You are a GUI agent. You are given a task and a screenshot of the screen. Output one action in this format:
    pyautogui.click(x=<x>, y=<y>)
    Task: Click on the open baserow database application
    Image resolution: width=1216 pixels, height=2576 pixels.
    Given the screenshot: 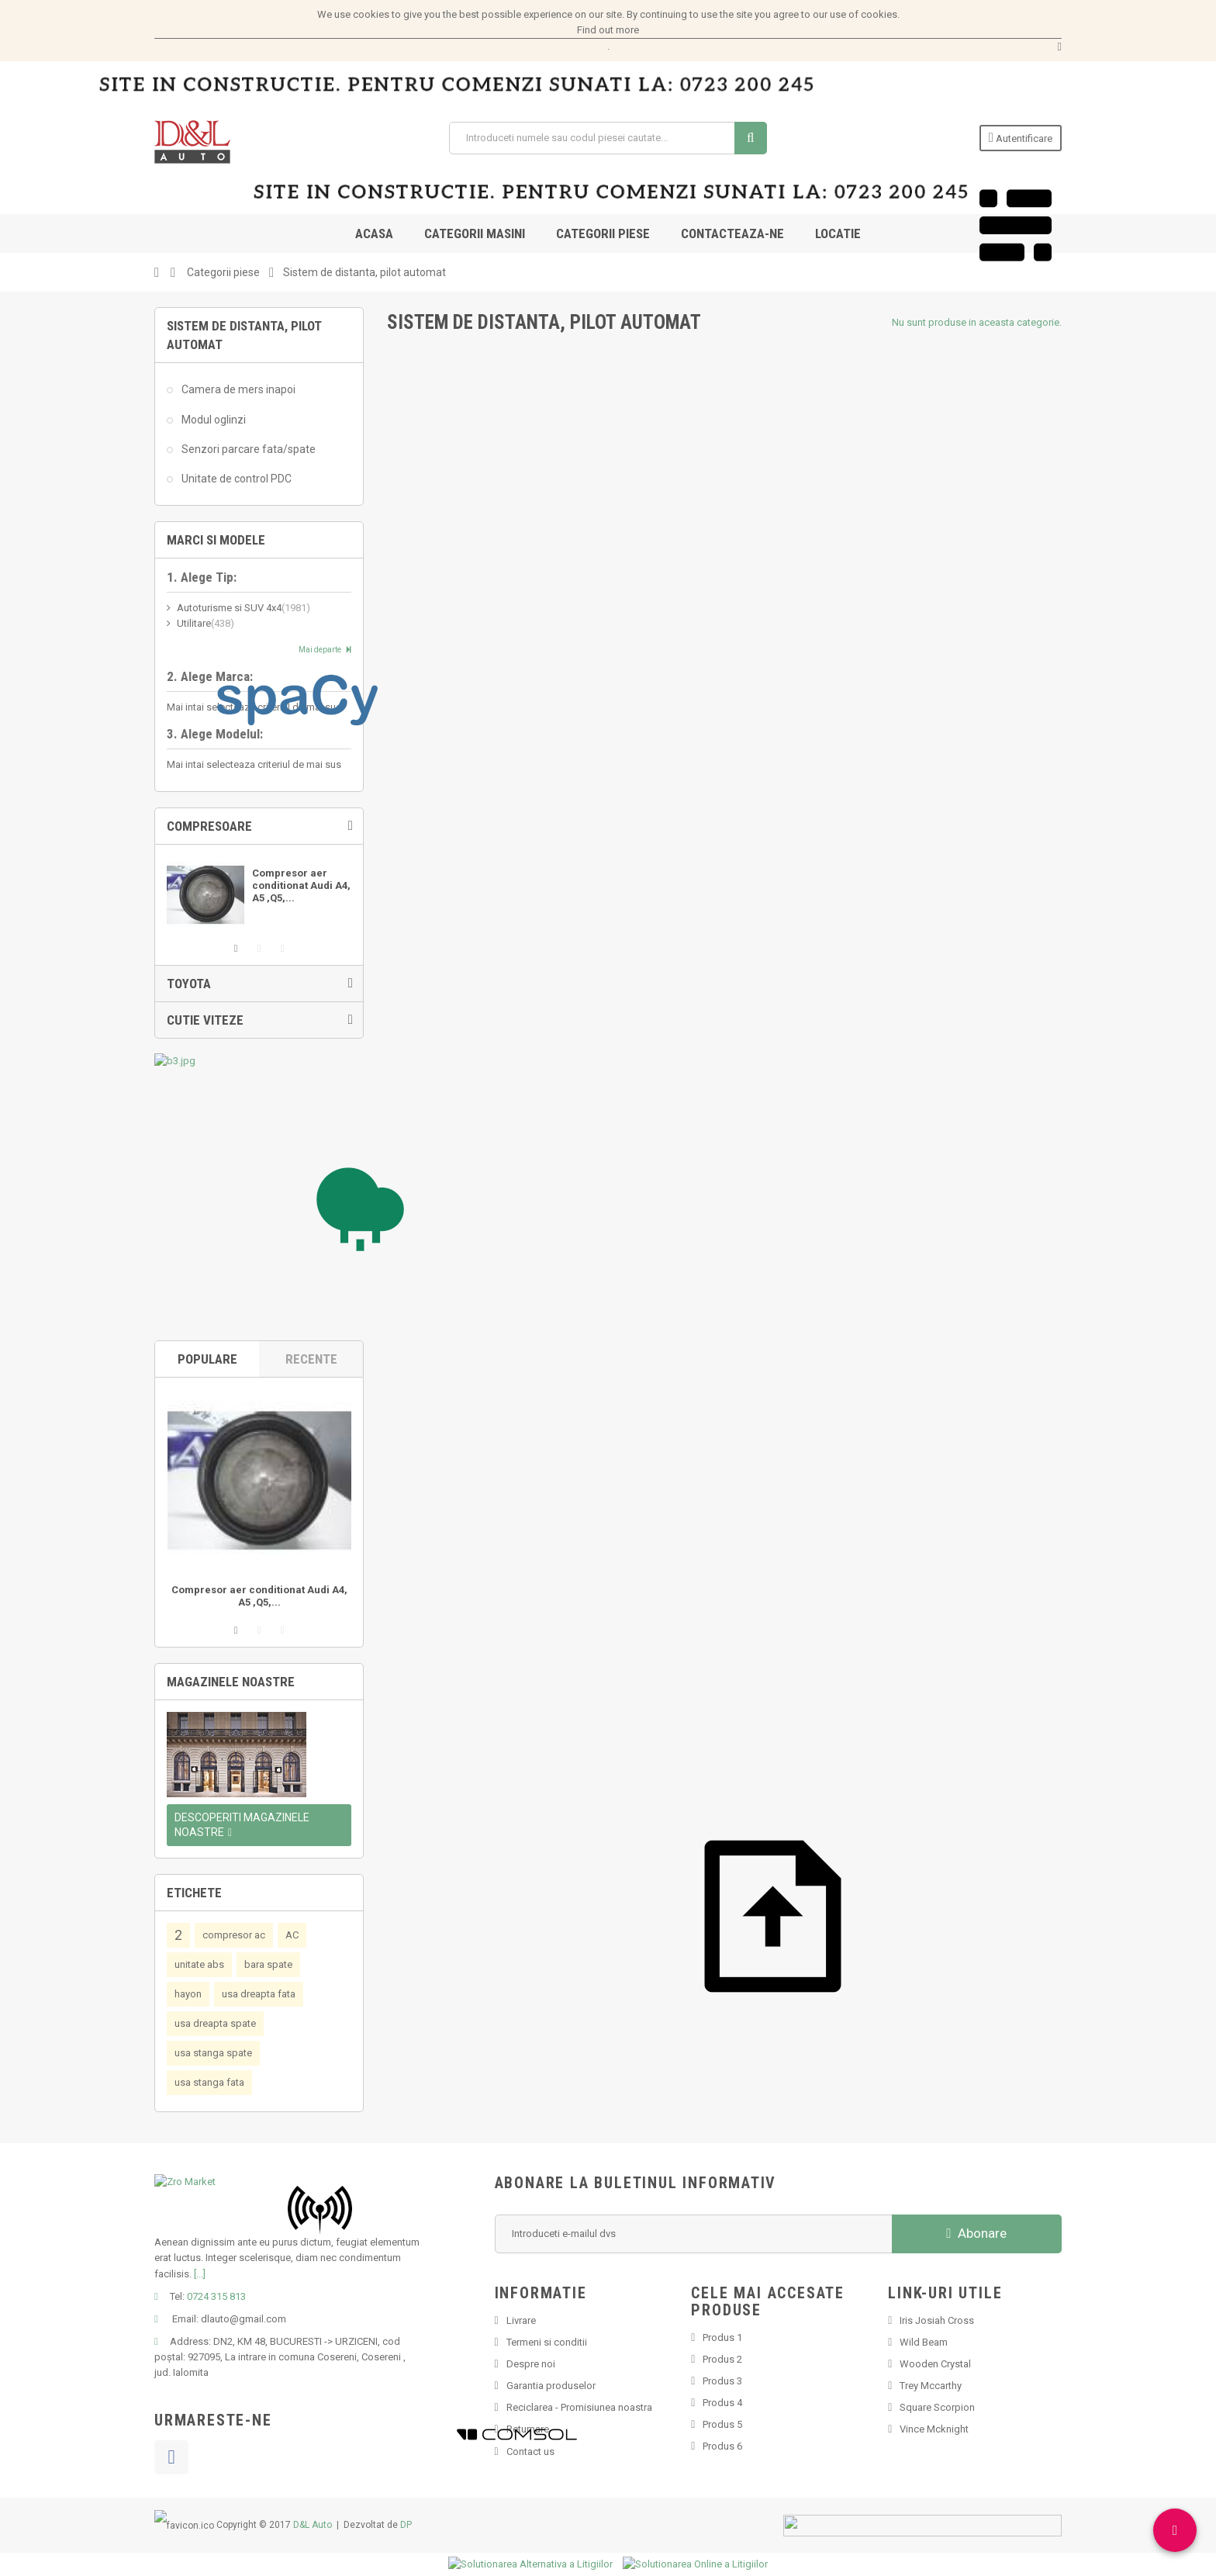 What is the action you would take?
    pyautogui.click(x=1015, y=225)
    